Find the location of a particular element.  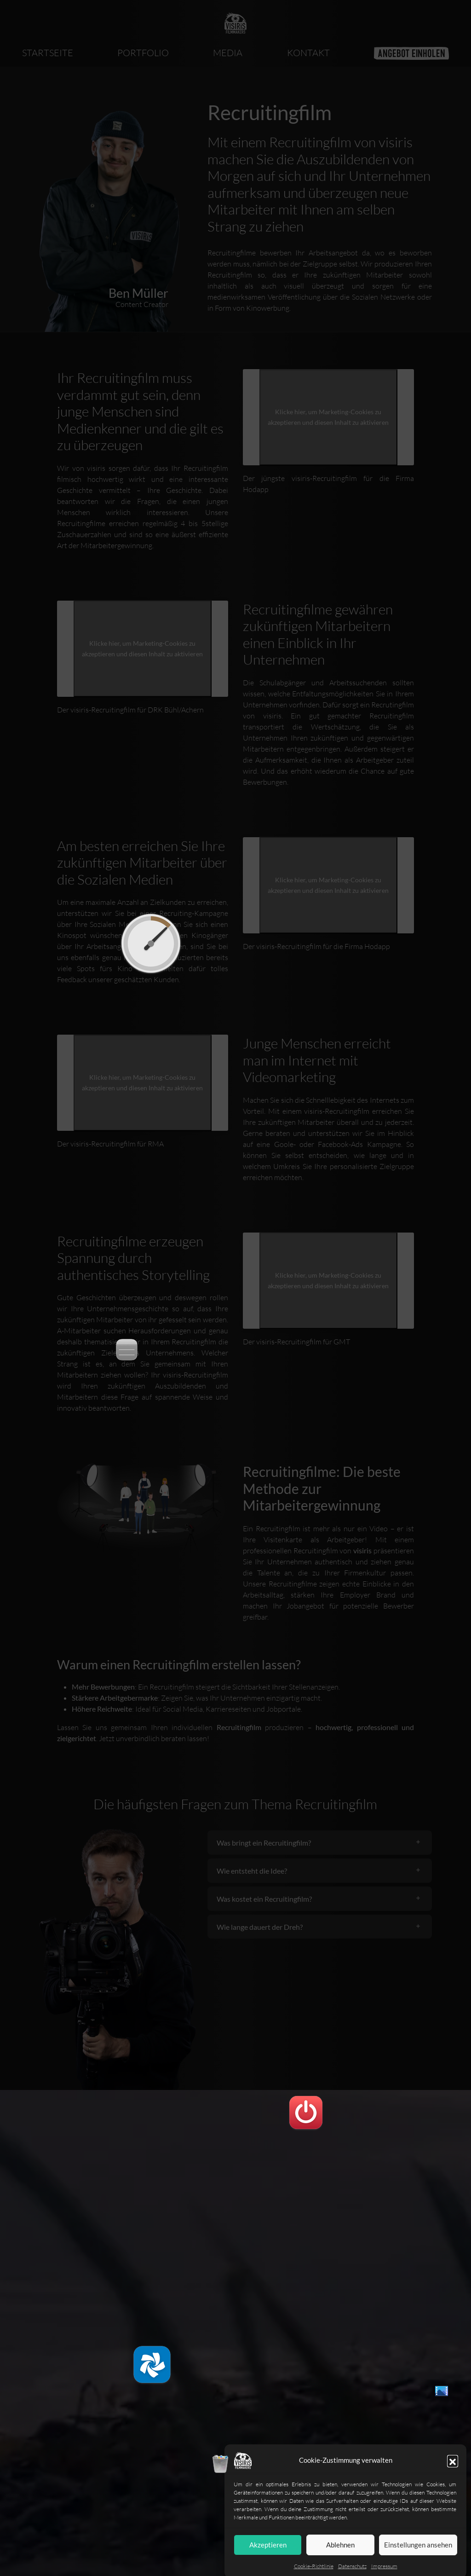

open sysprof system profiler application is located at coordinates (151, 944).